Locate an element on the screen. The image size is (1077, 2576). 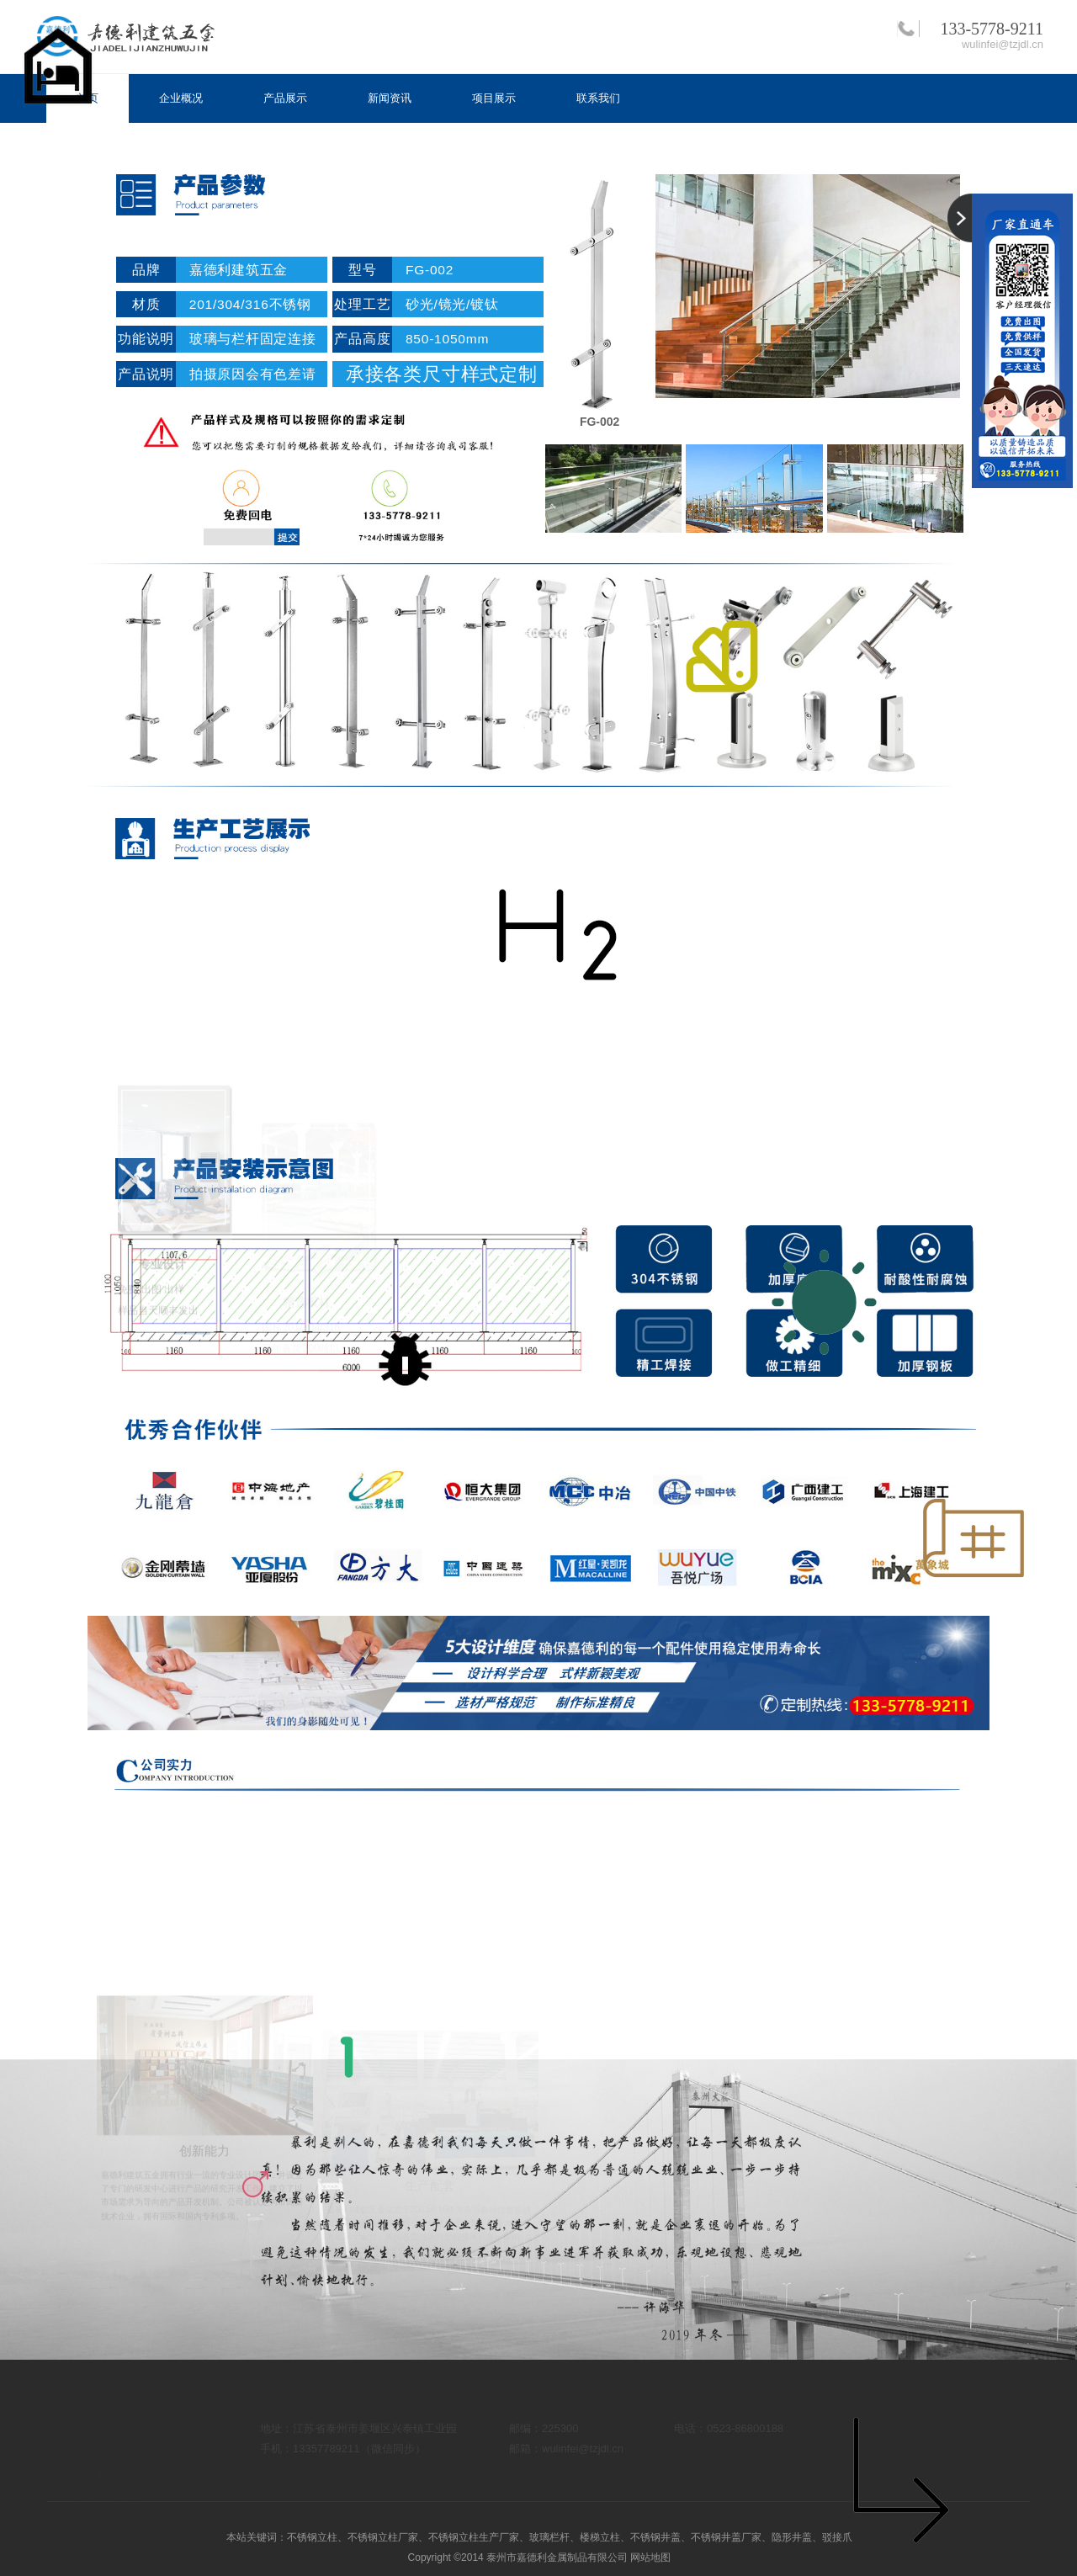
select a color from the palette is located at coordinates (722, 656).